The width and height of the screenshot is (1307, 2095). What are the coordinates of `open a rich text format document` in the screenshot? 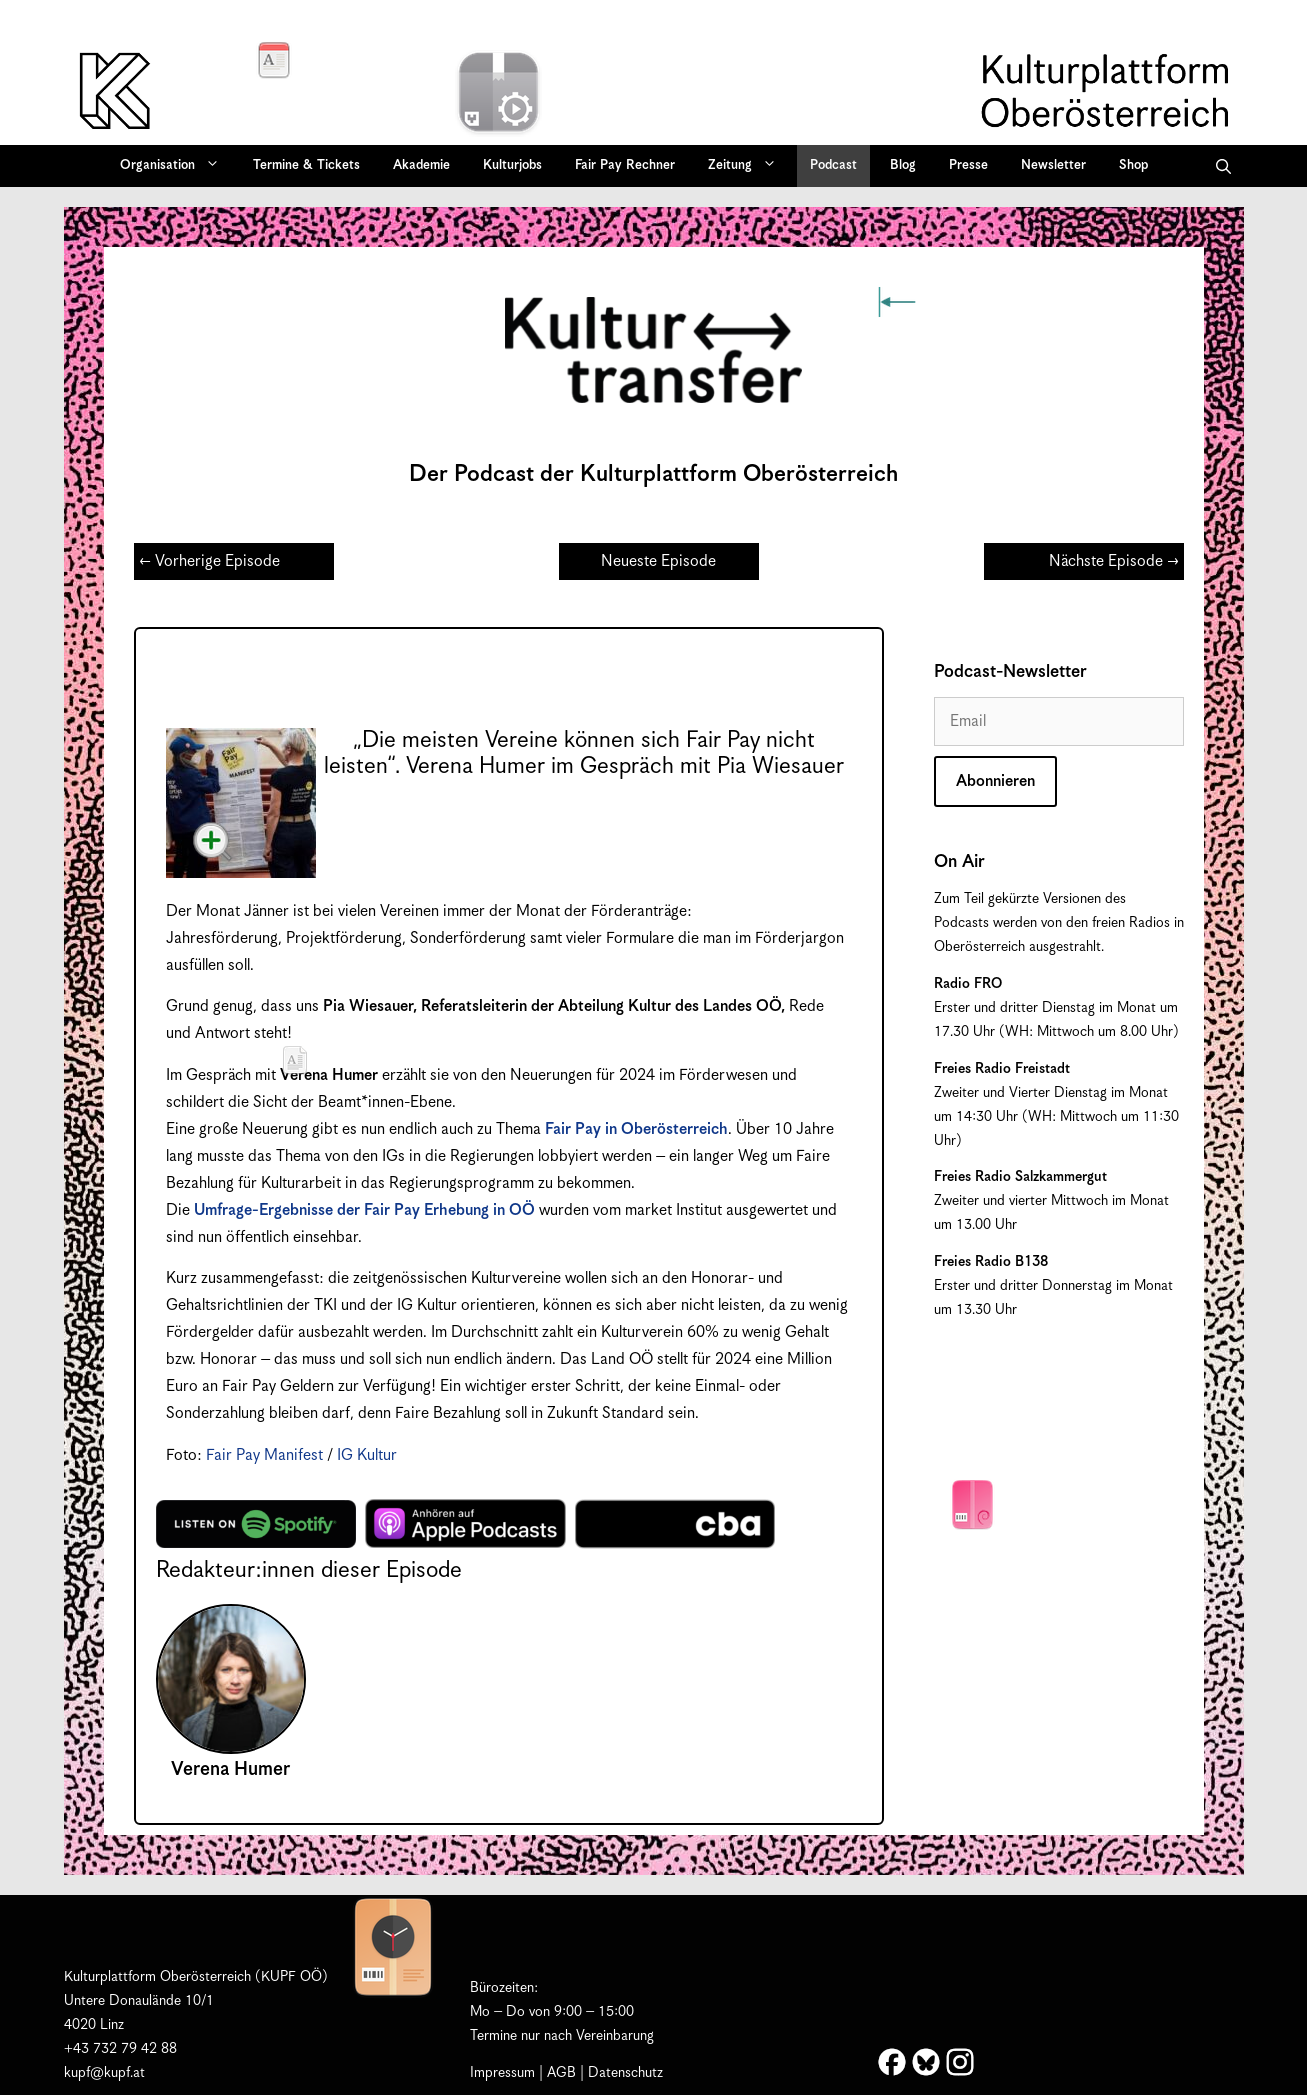 It's located at (295, 1060).